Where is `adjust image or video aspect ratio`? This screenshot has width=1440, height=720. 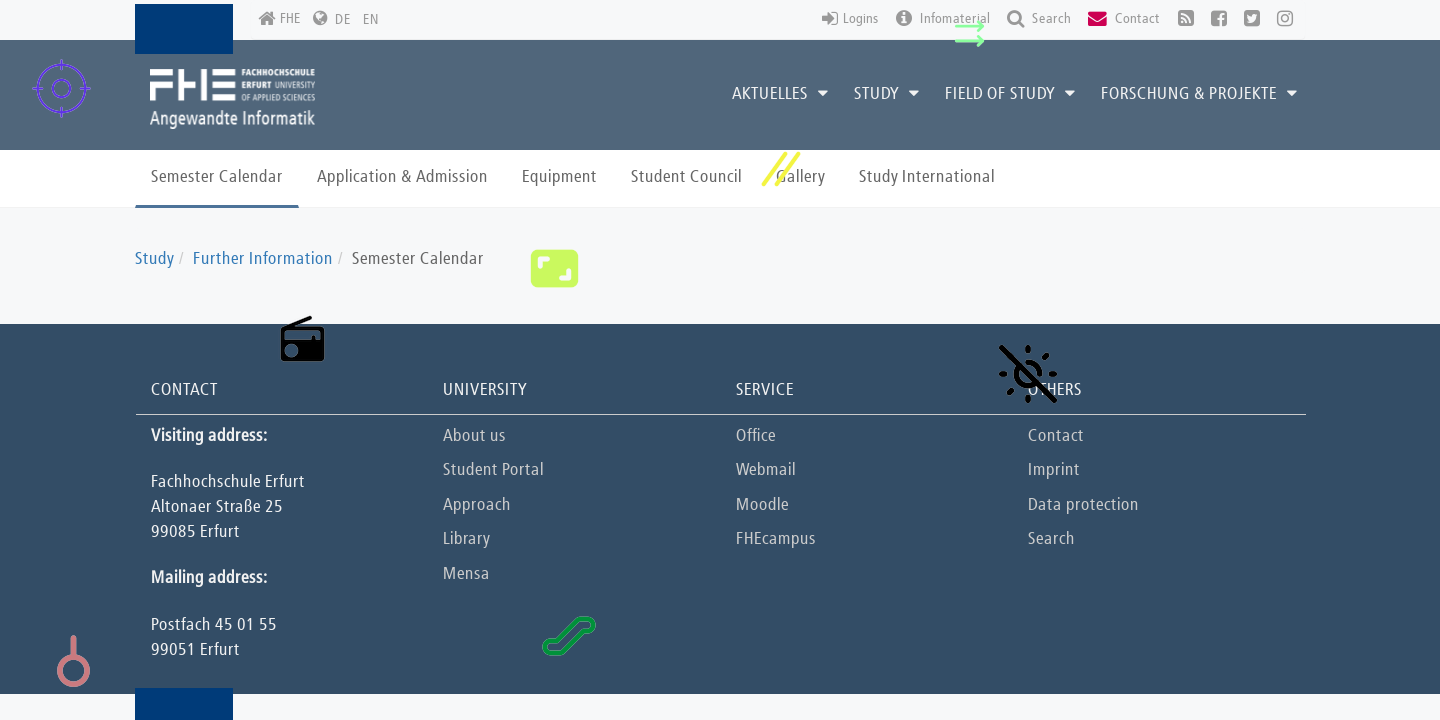
adjust image or video aspect ratio is located at coordinates (554, 268).